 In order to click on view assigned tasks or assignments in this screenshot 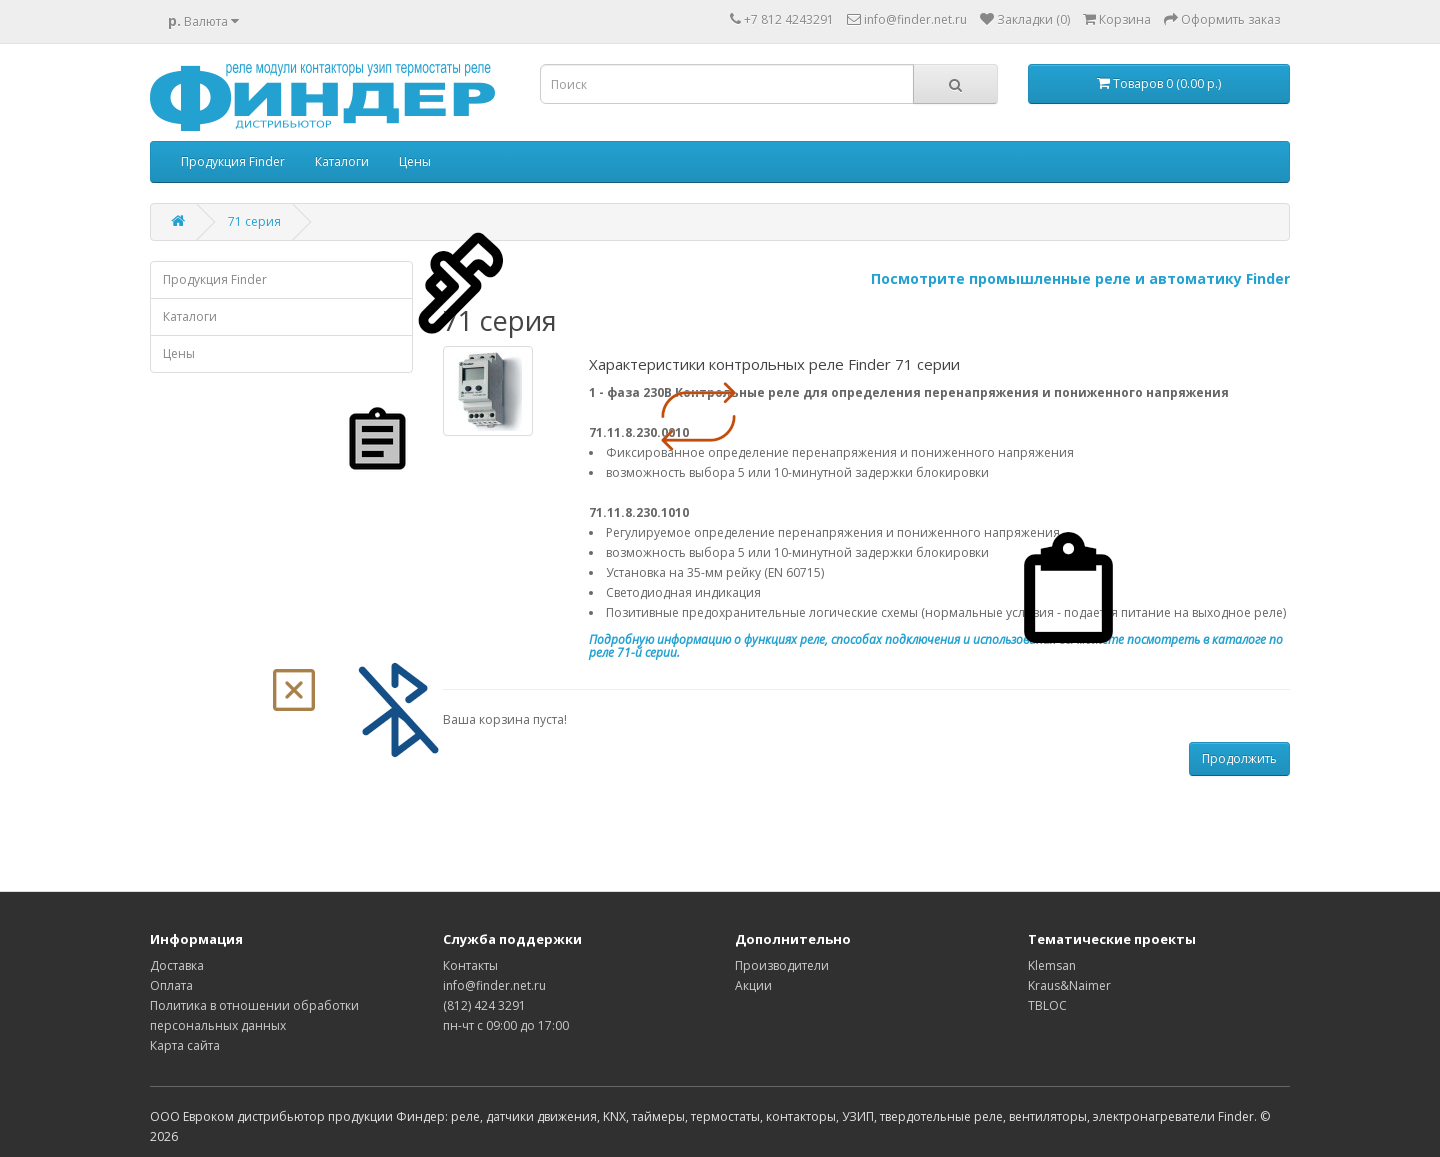, I will do `click(377, 441)`.